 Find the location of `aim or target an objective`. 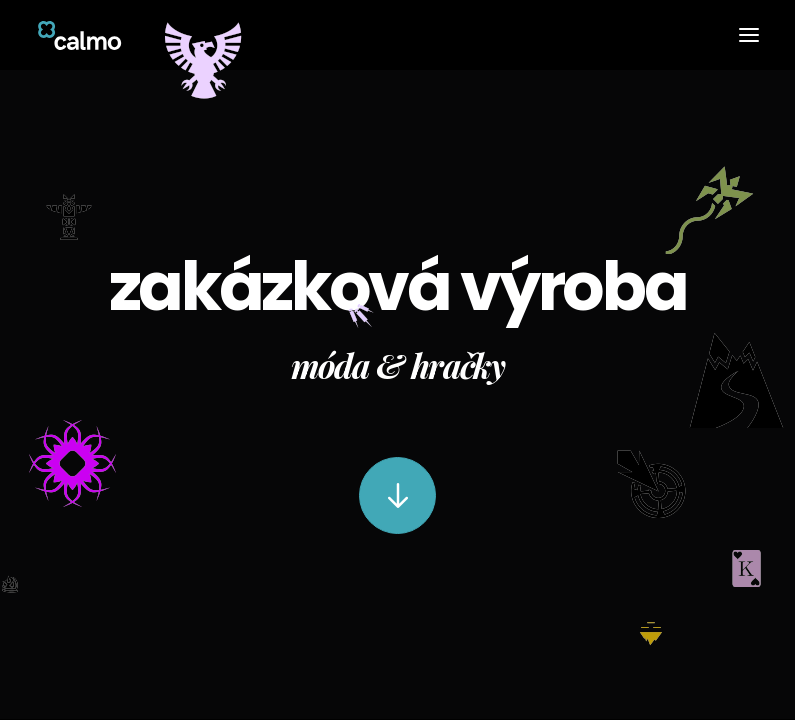

aim or target an objective is located at coordinates (651, 484).